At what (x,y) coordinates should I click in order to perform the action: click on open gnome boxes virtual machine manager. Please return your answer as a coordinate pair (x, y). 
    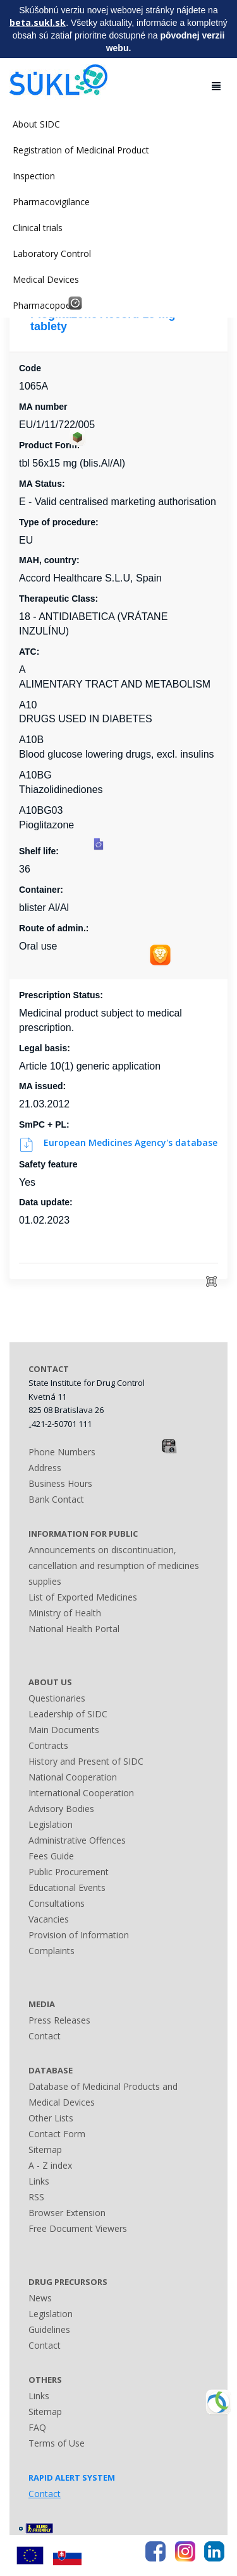
    Looking at the image, I should click on (211, 1281).